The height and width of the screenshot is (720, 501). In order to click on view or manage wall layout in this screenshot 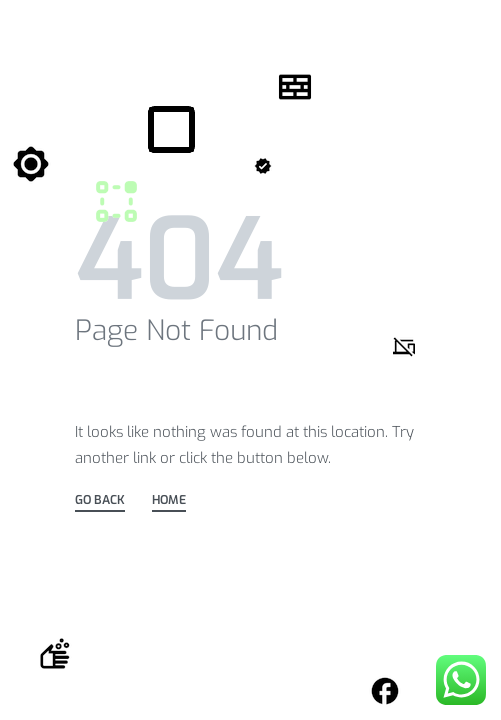, I will do `click(295, 87)`.